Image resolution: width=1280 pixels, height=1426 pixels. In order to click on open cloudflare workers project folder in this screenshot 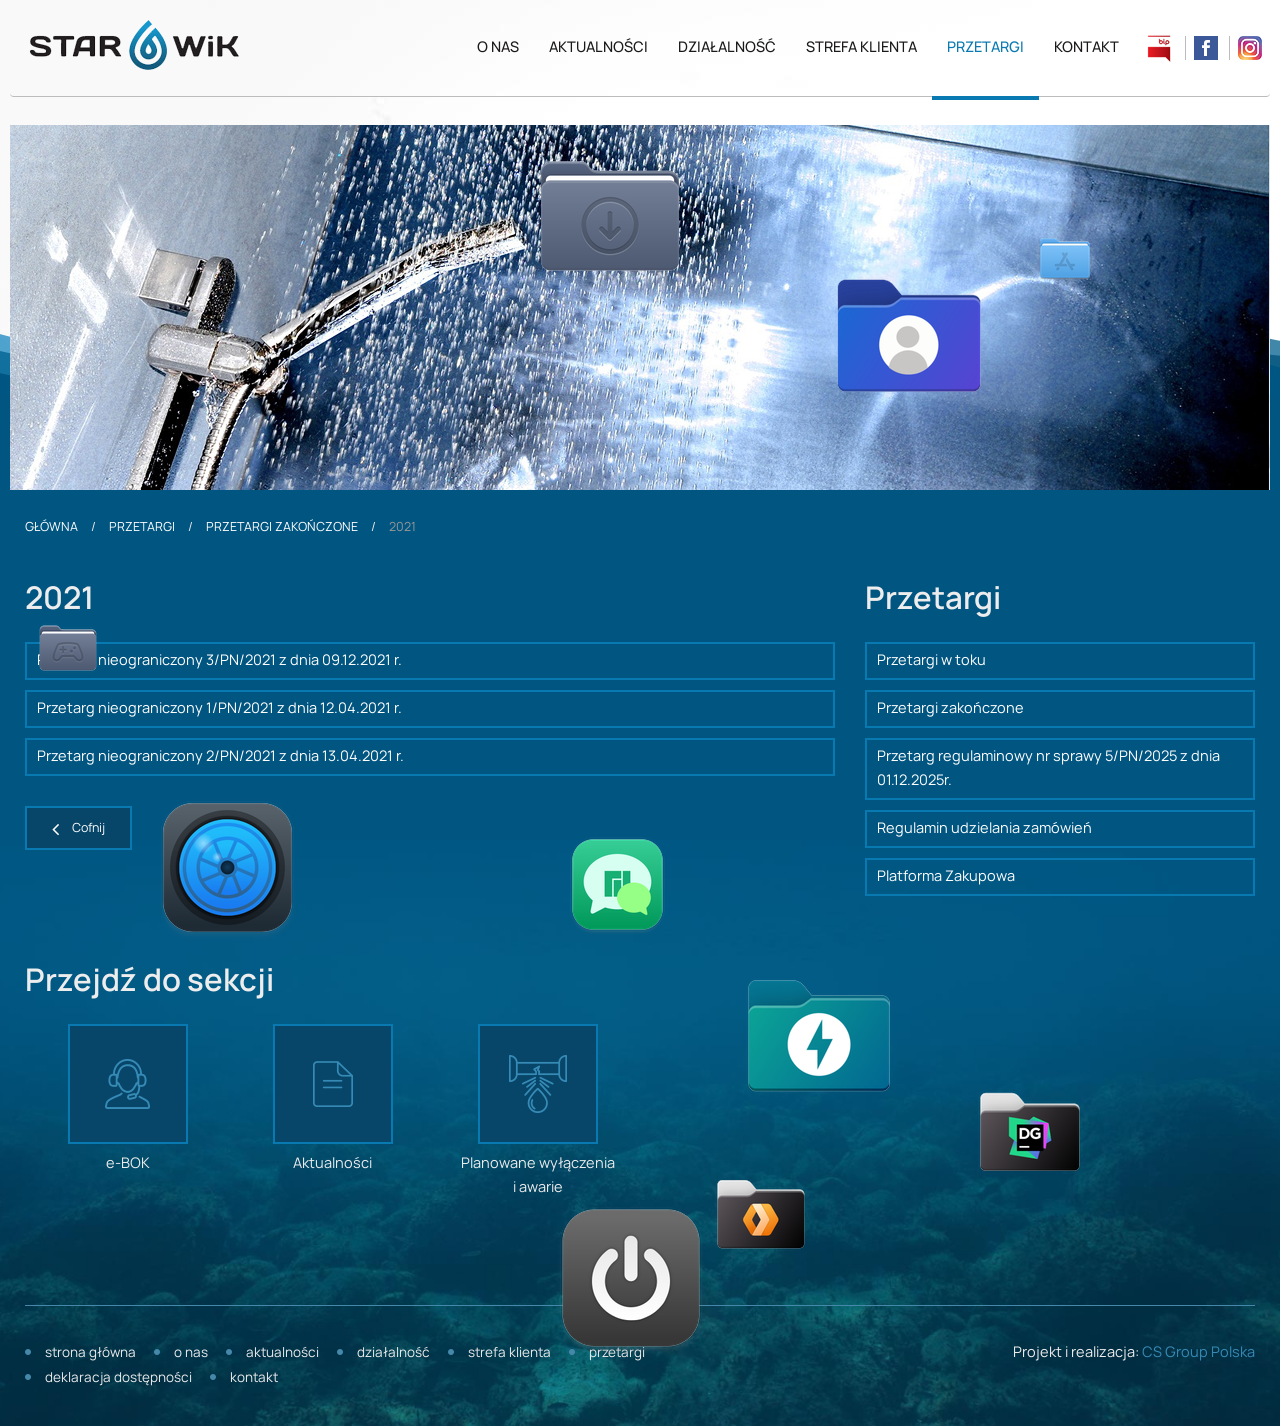, I will do `click(760, 1216)`.